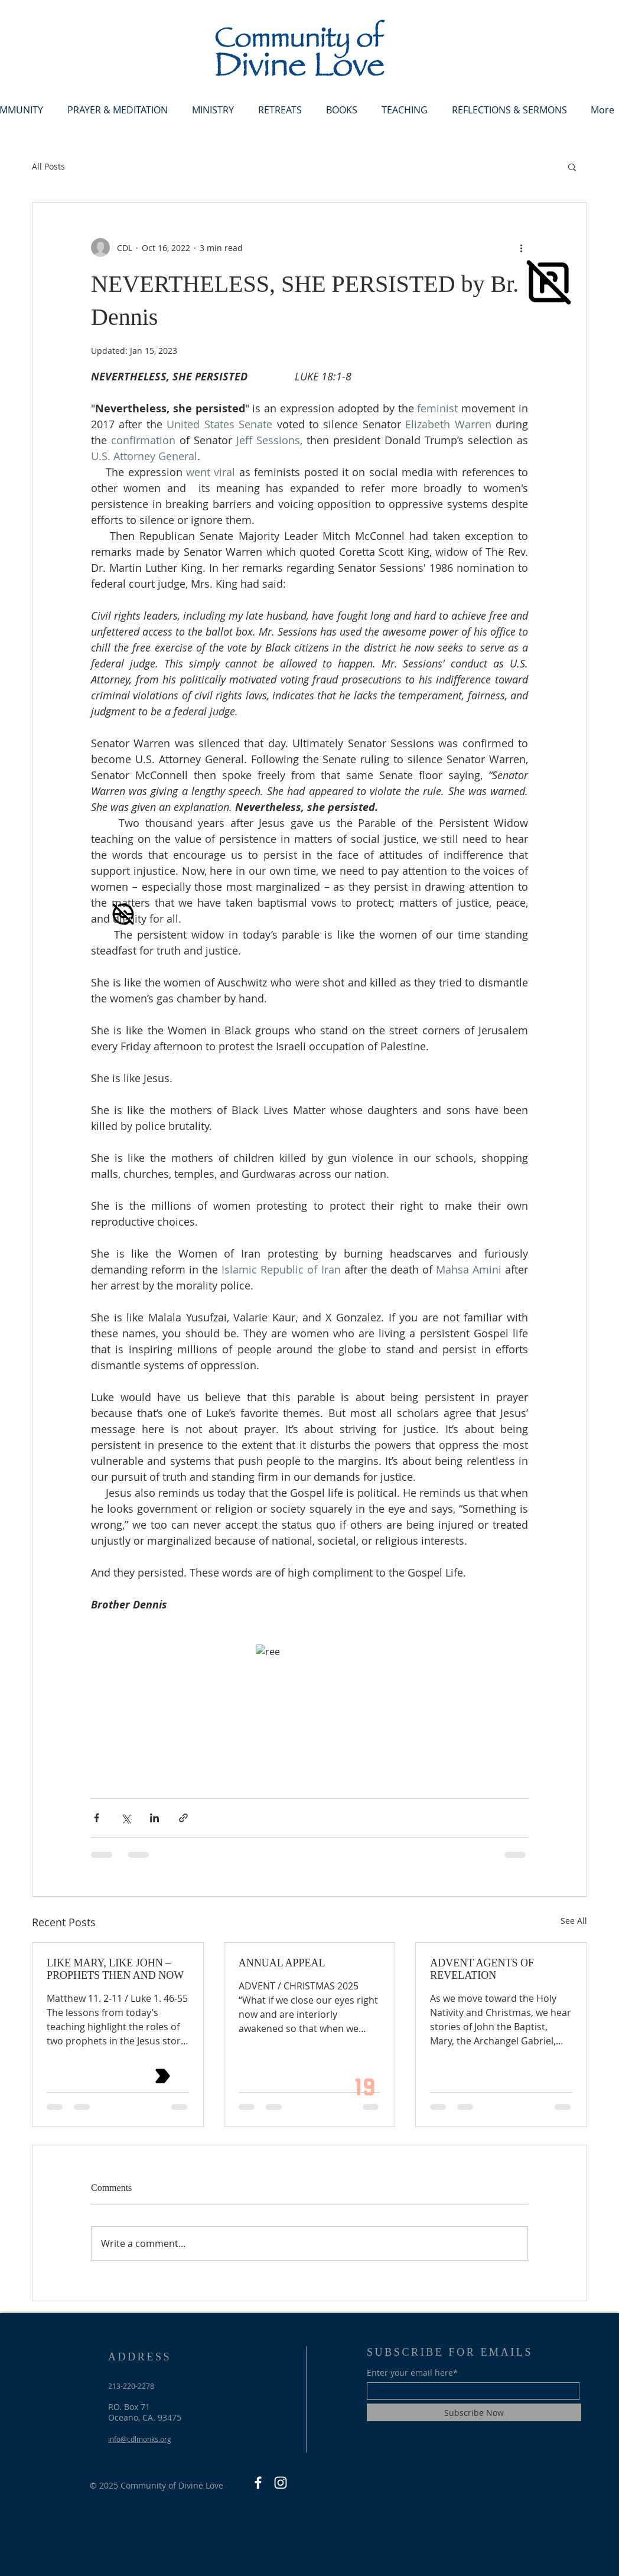 This screenshot has width=619, height=2576. What do you see at coordinates (162, 2076) in the screenshot?
I see `navigate to the next item or step` at bounding box center [162, 2076].